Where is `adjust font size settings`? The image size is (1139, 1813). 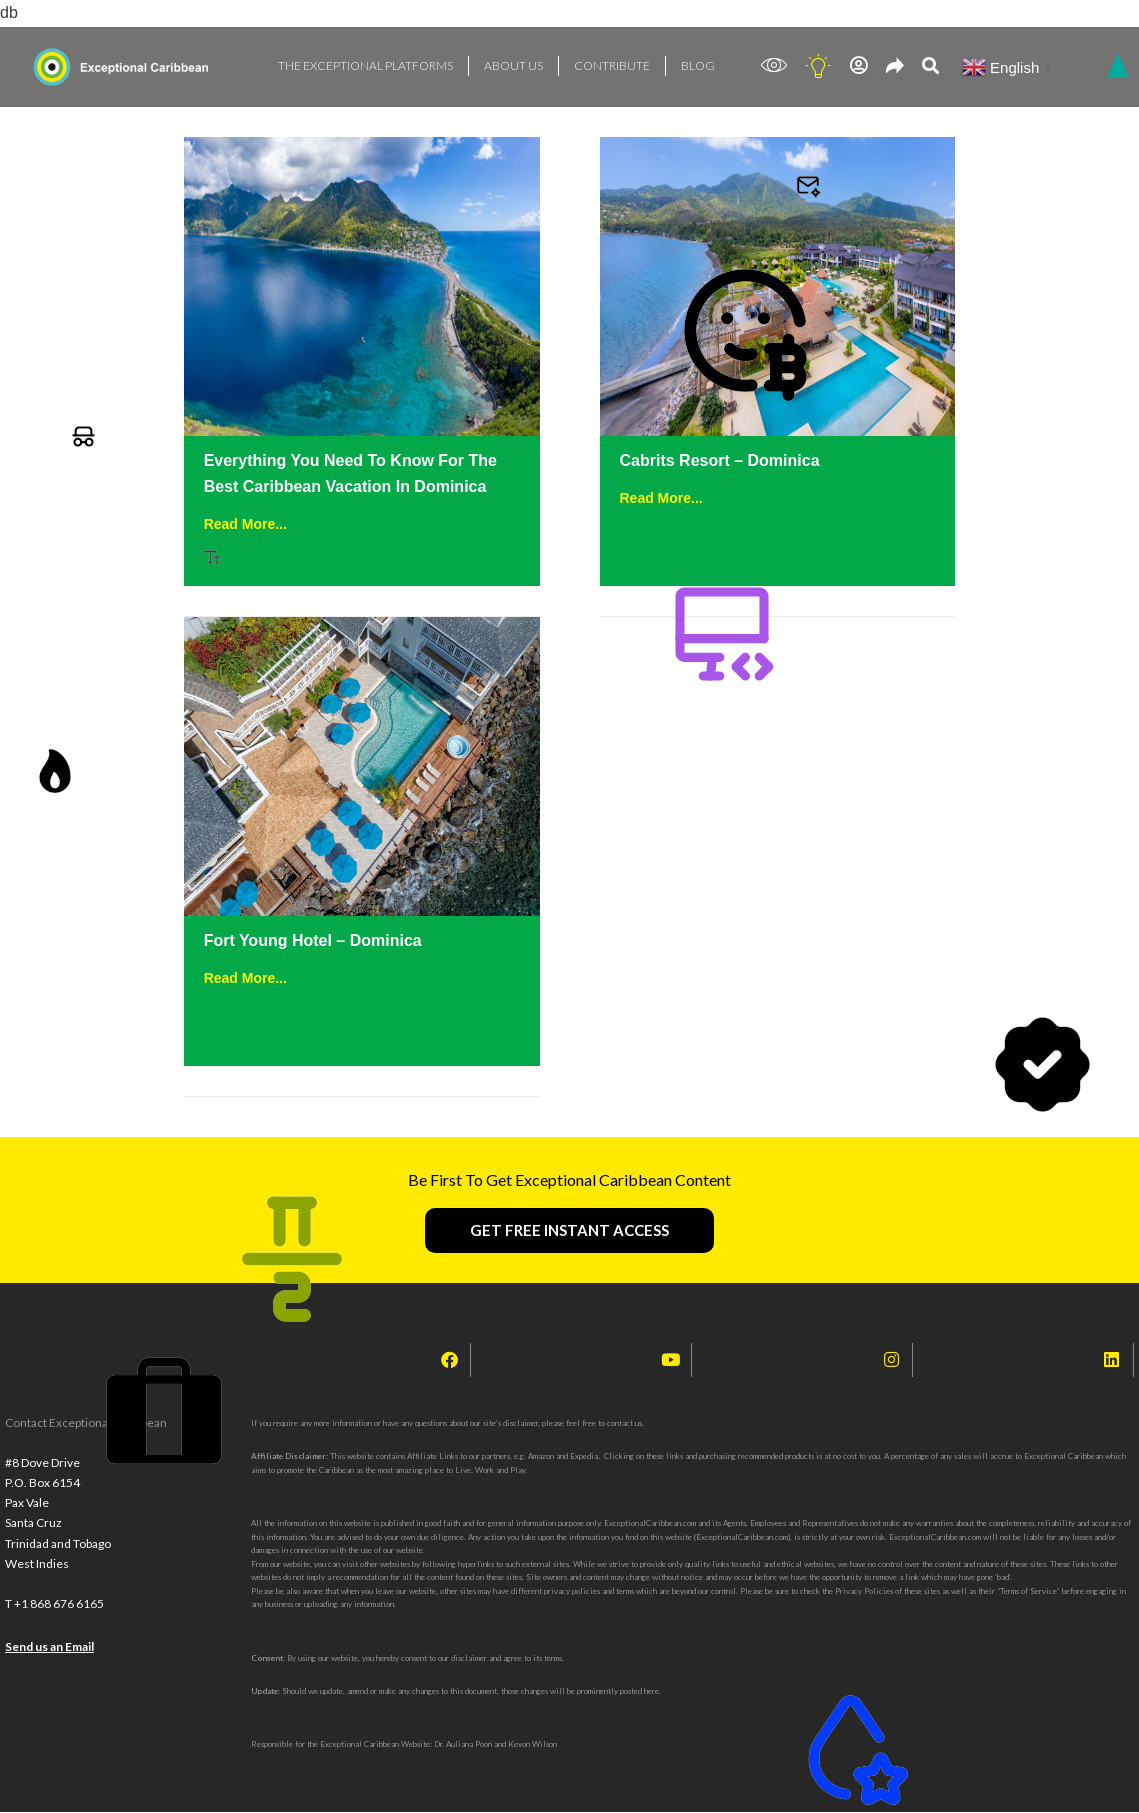
adjust font size settings is located at coordinates (212, 557).